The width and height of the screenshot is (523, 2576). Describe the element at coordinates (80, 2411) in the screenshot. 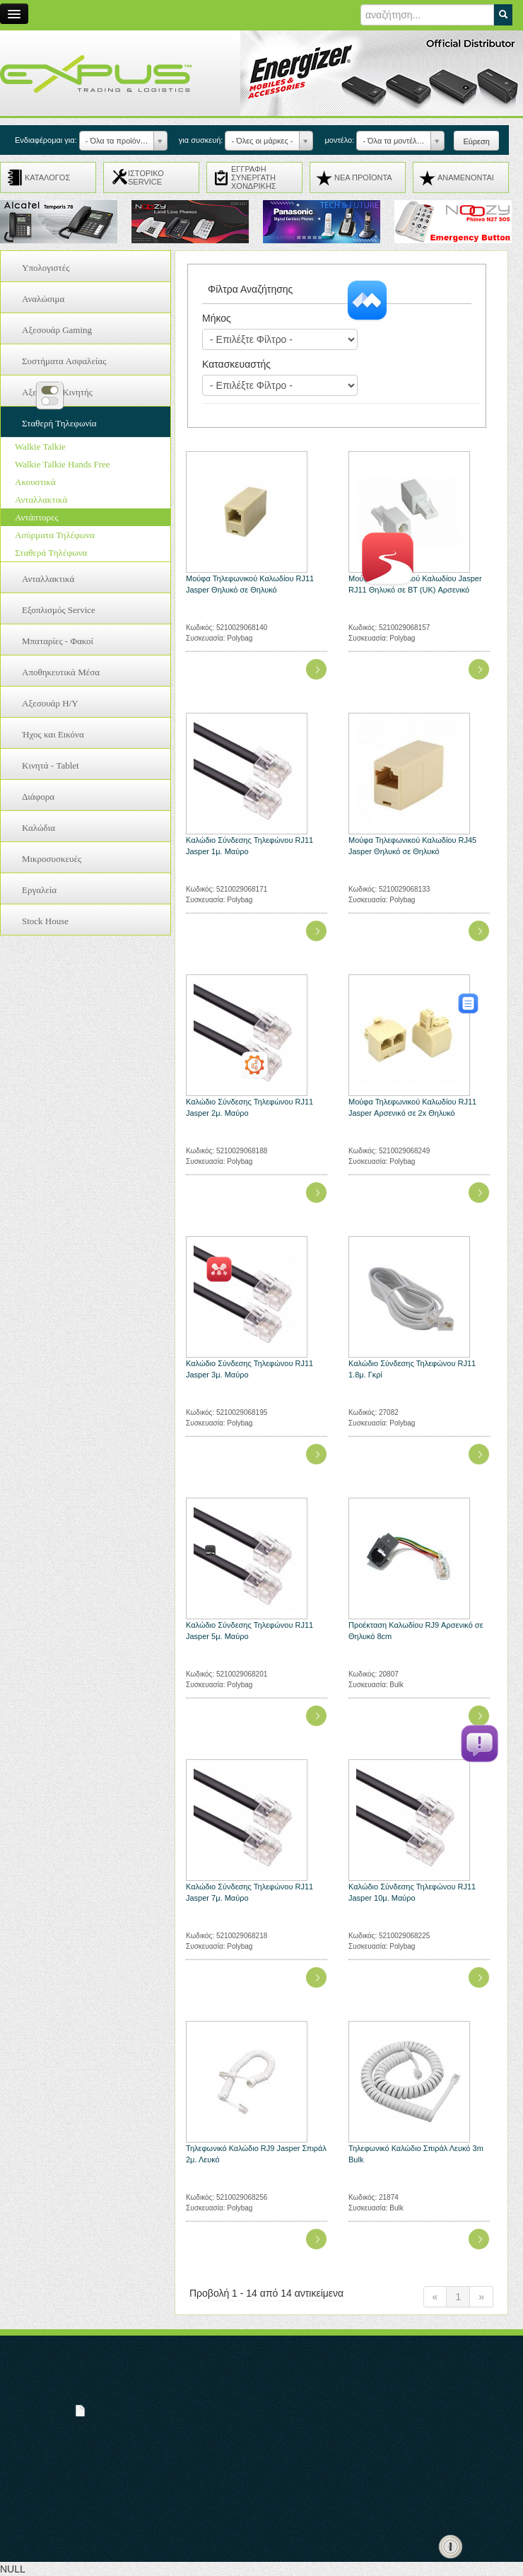

I see `a blank or empty document file` at that location.